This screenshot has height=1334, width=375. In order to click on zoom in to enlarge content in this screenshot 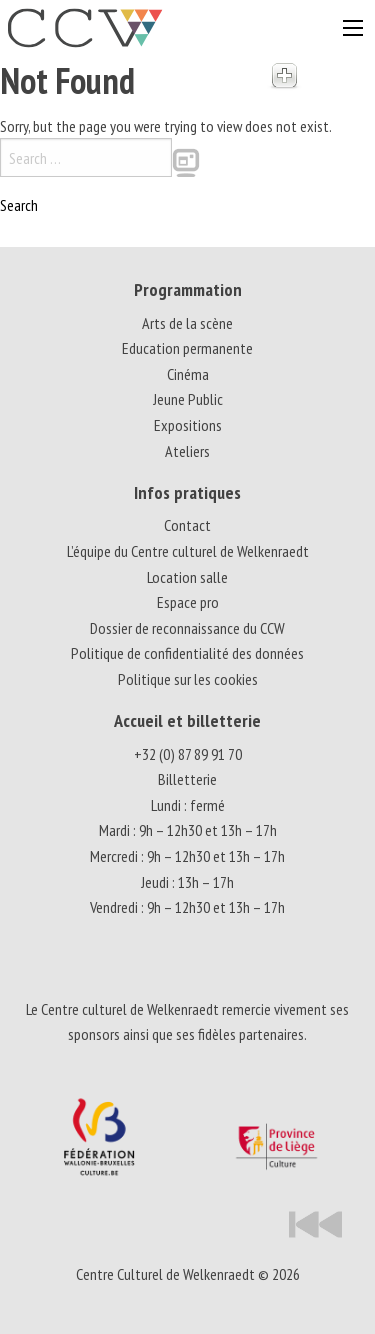, I will do `click(284, 74)`.